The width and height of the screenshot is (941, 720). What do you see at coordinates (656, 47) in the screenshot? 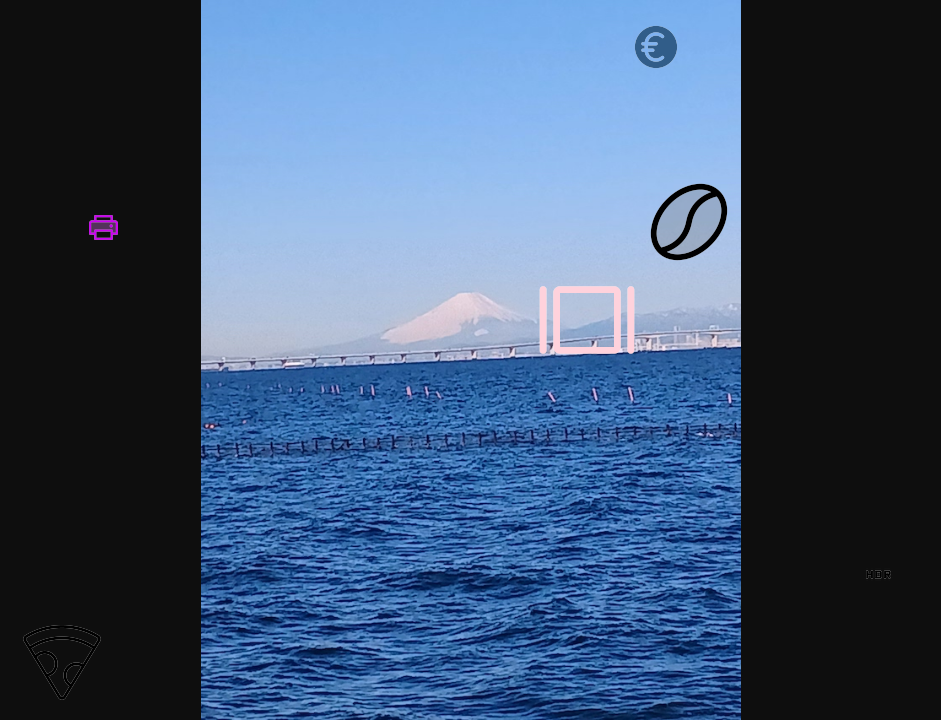
I see `view euro currency or pricing` at bounding box center [656, 47].